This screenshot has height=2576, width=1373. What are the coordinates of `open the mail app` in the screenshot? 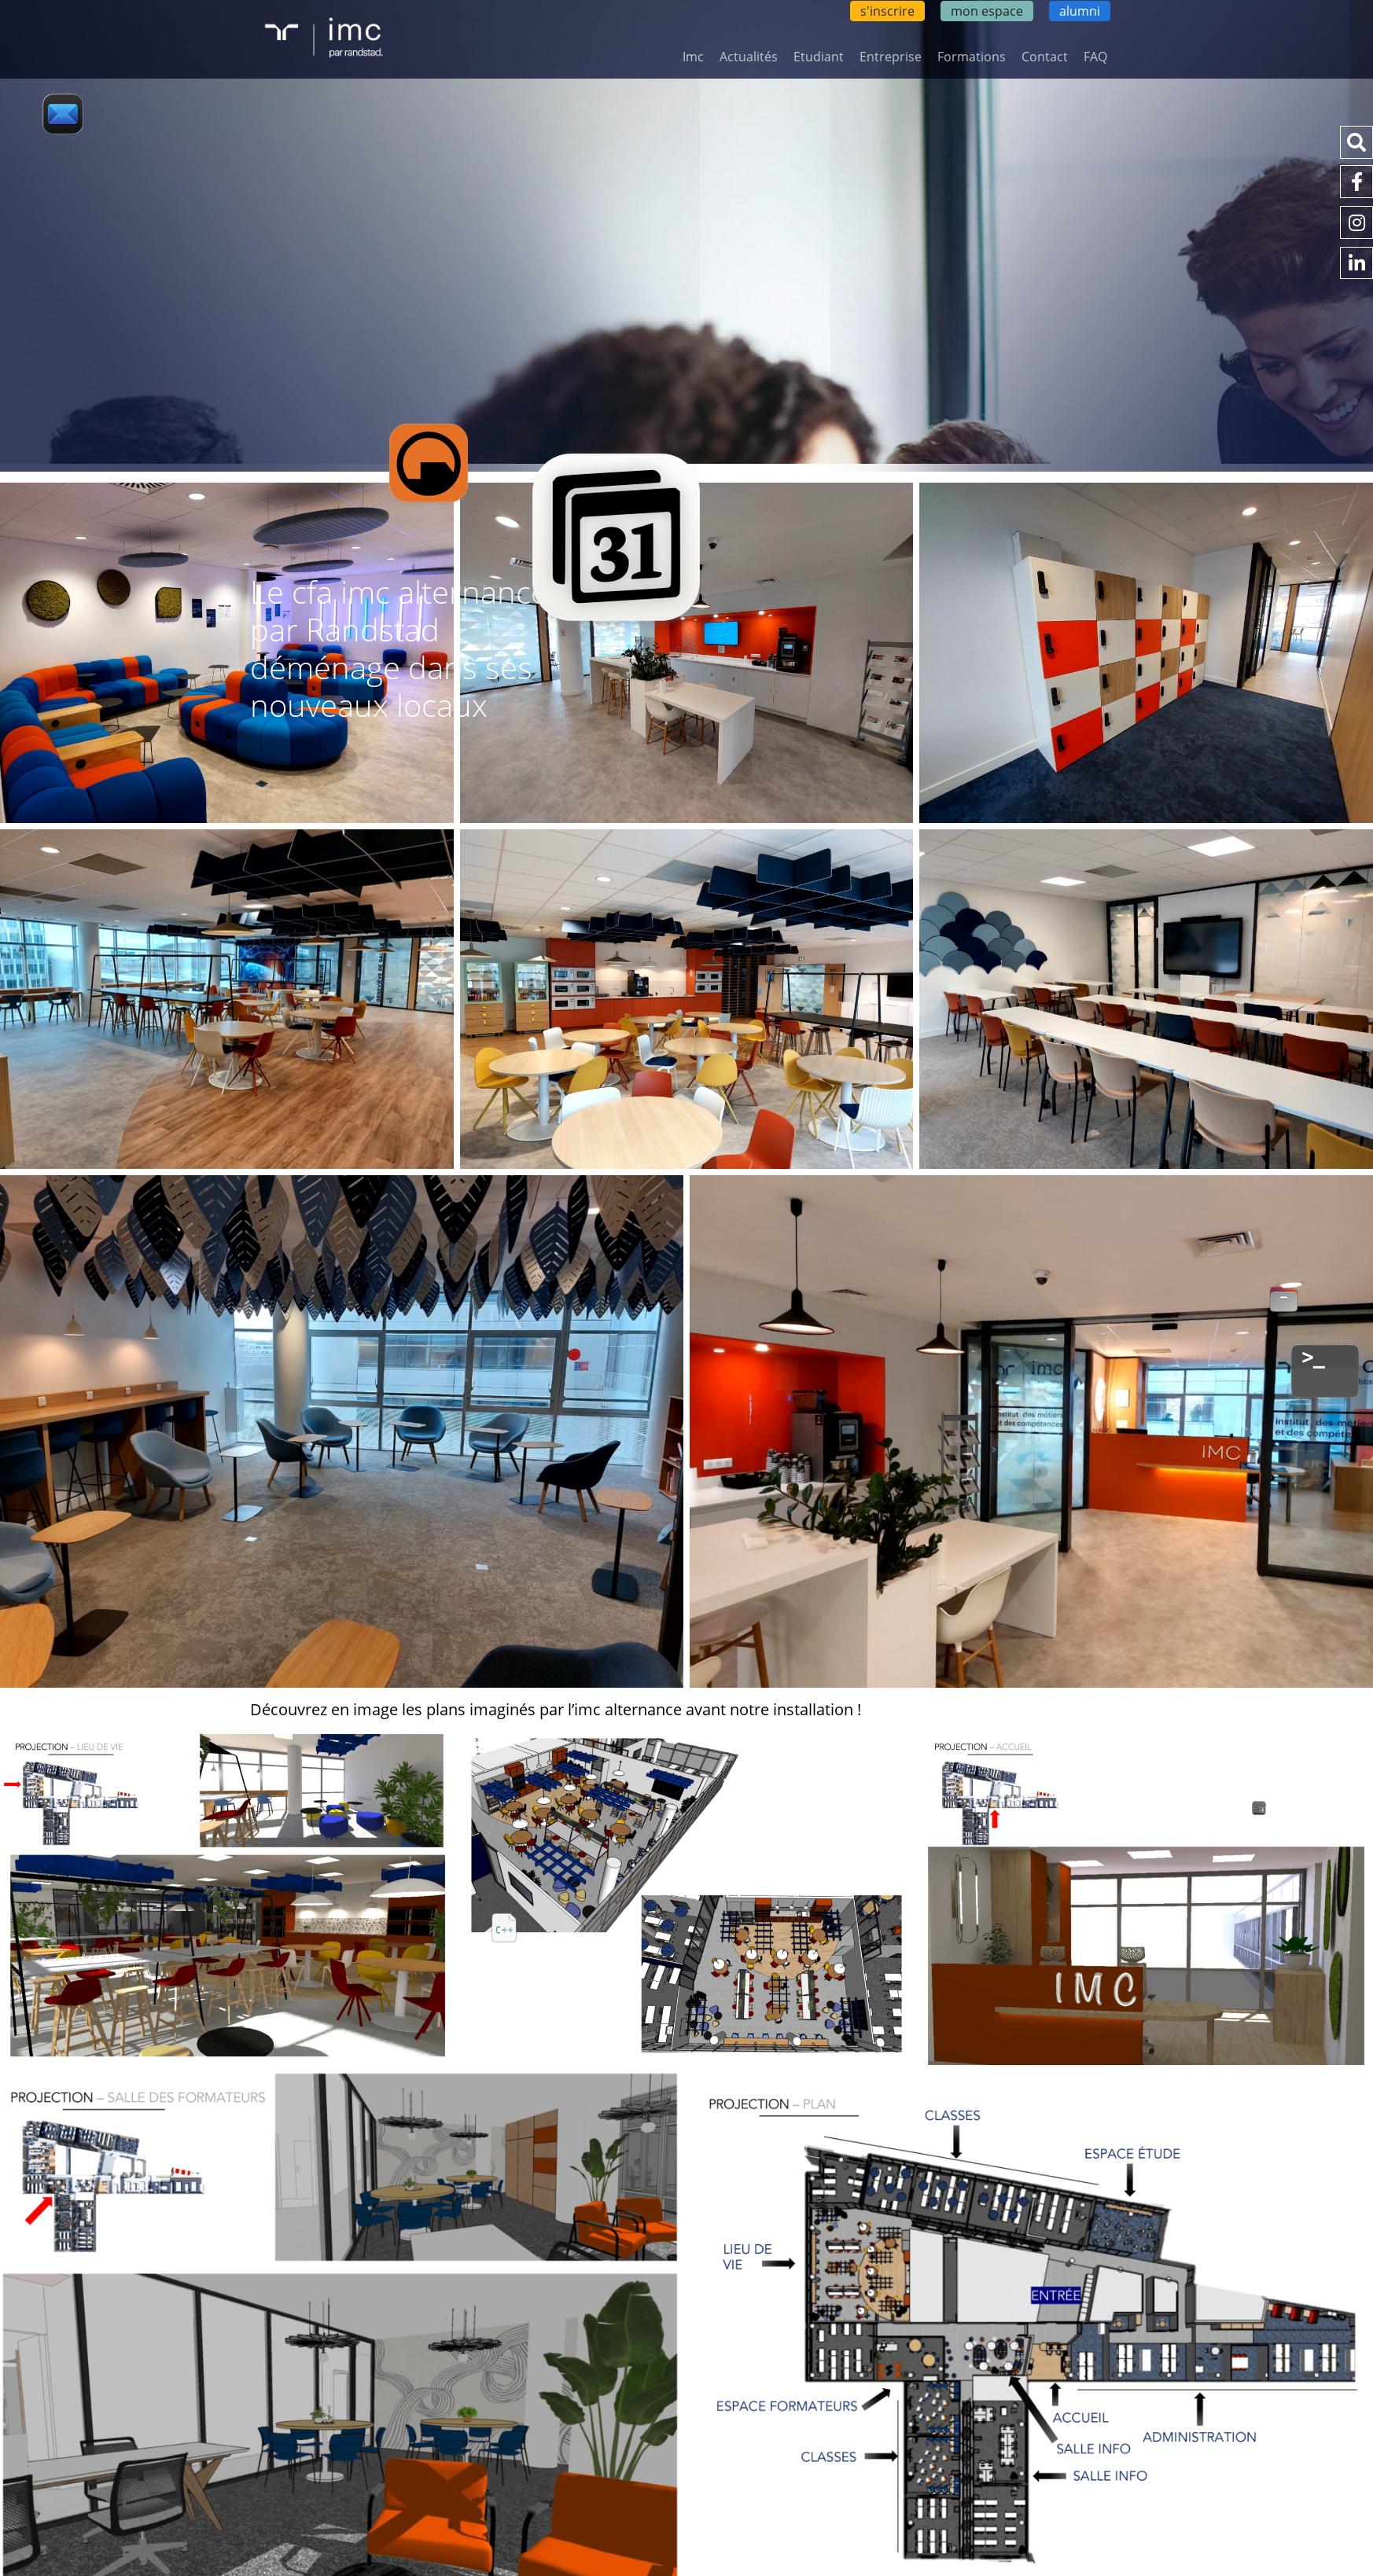 It's located at (63, 114).